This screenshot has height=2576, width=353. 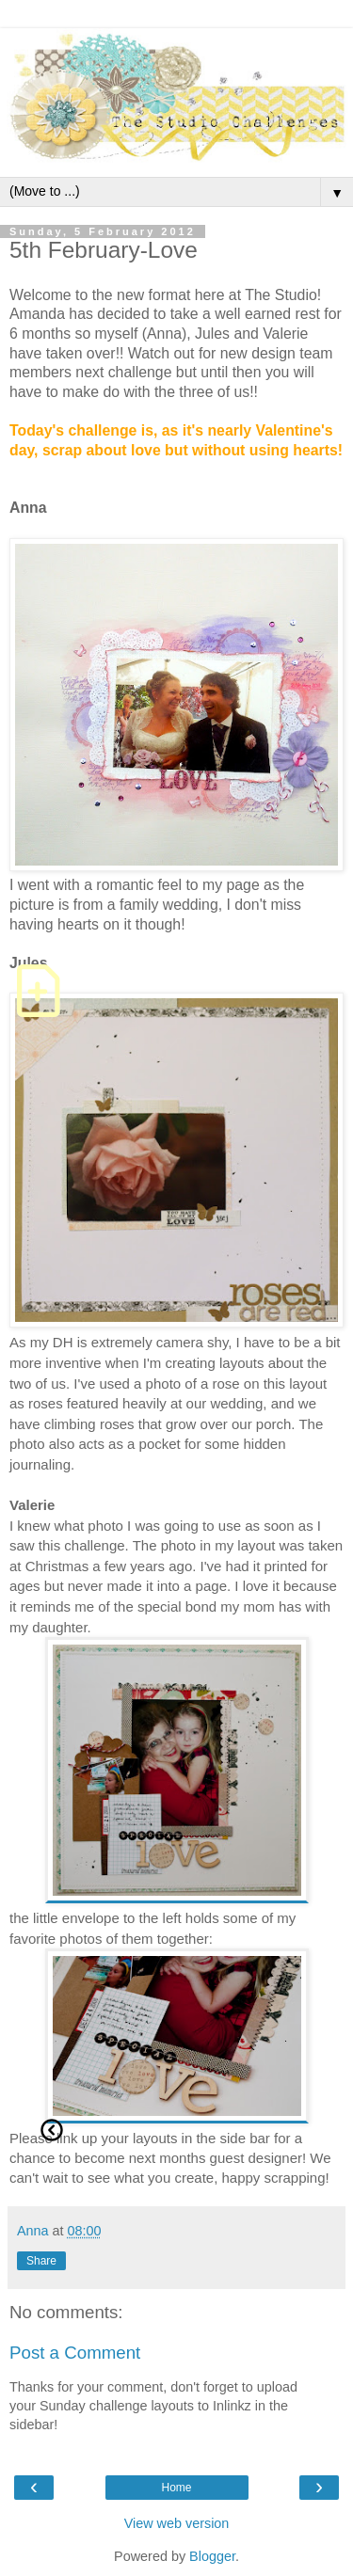 I want to click on go back to the previous screen, so click(x=52, y=2130).